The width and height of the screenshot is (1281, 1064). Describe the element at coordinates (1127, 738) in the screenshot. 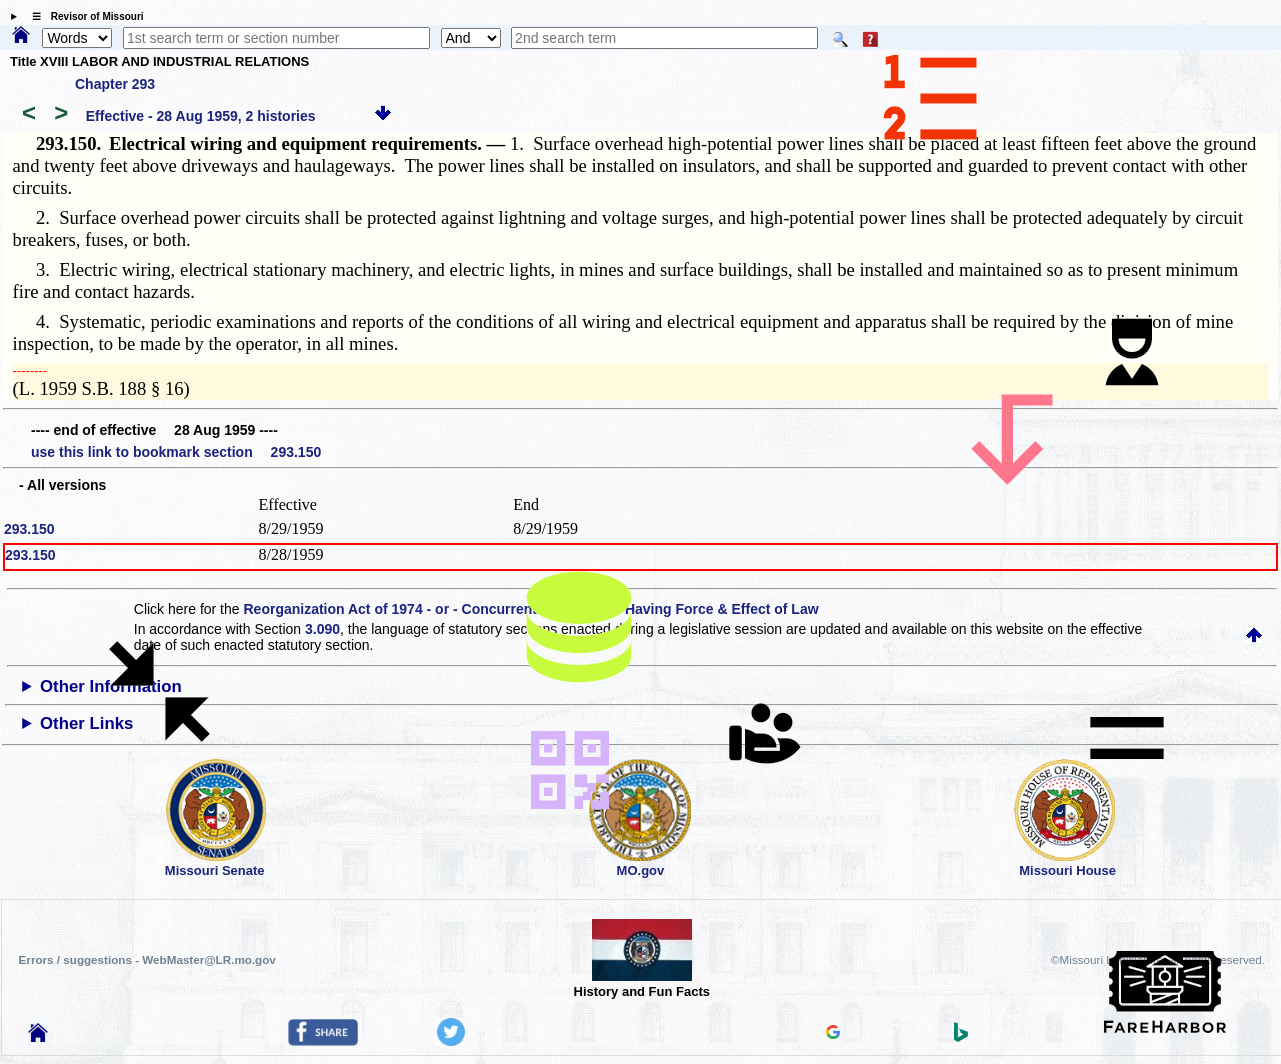

I see `indicates equality or balance between values` at that location.